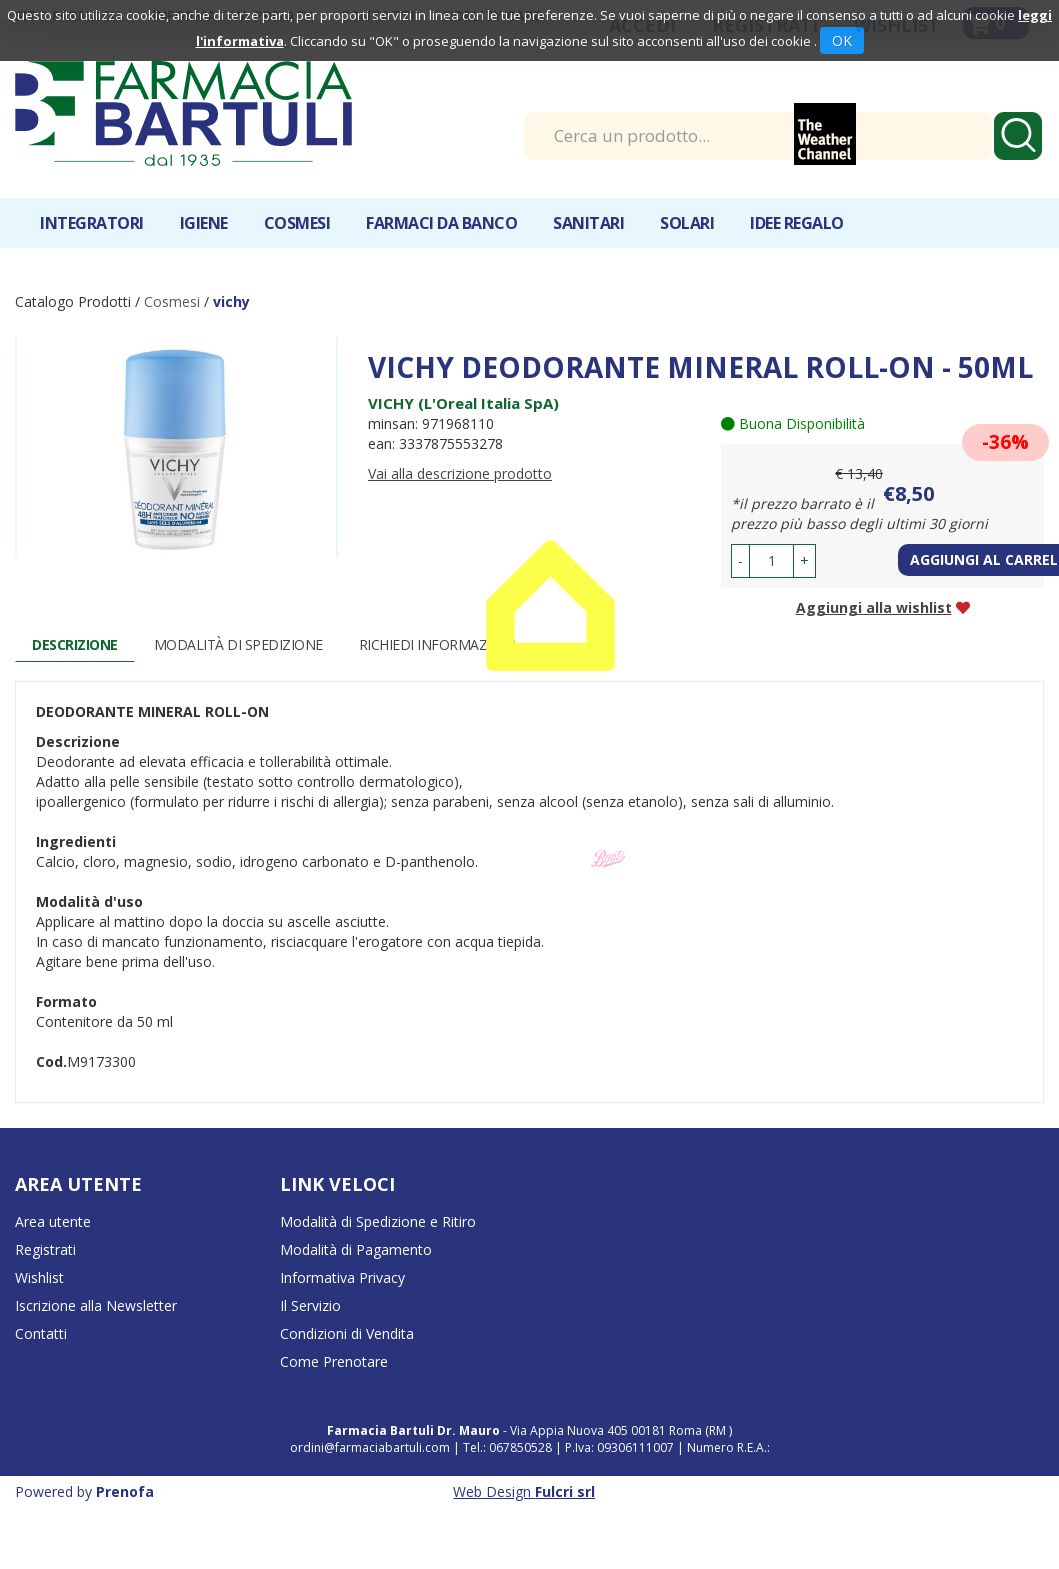 The image size is (1059, 1569). What do you see at coordinates (550, 605) in the screenshot?
I see `open google home app` at bounding box center [550, 605].